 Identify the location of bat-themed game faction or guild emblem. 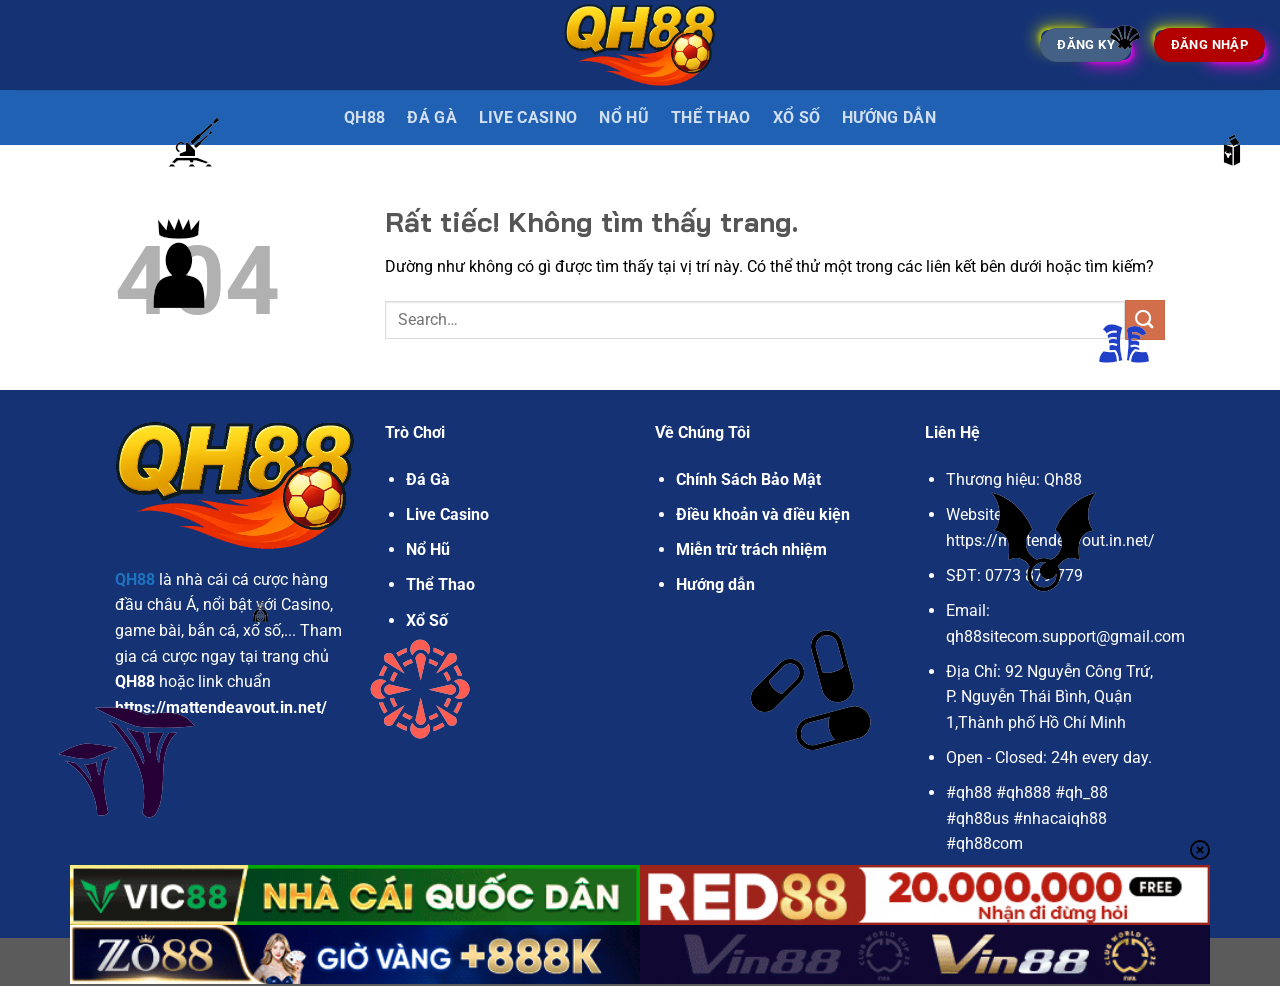
(1043, 542).